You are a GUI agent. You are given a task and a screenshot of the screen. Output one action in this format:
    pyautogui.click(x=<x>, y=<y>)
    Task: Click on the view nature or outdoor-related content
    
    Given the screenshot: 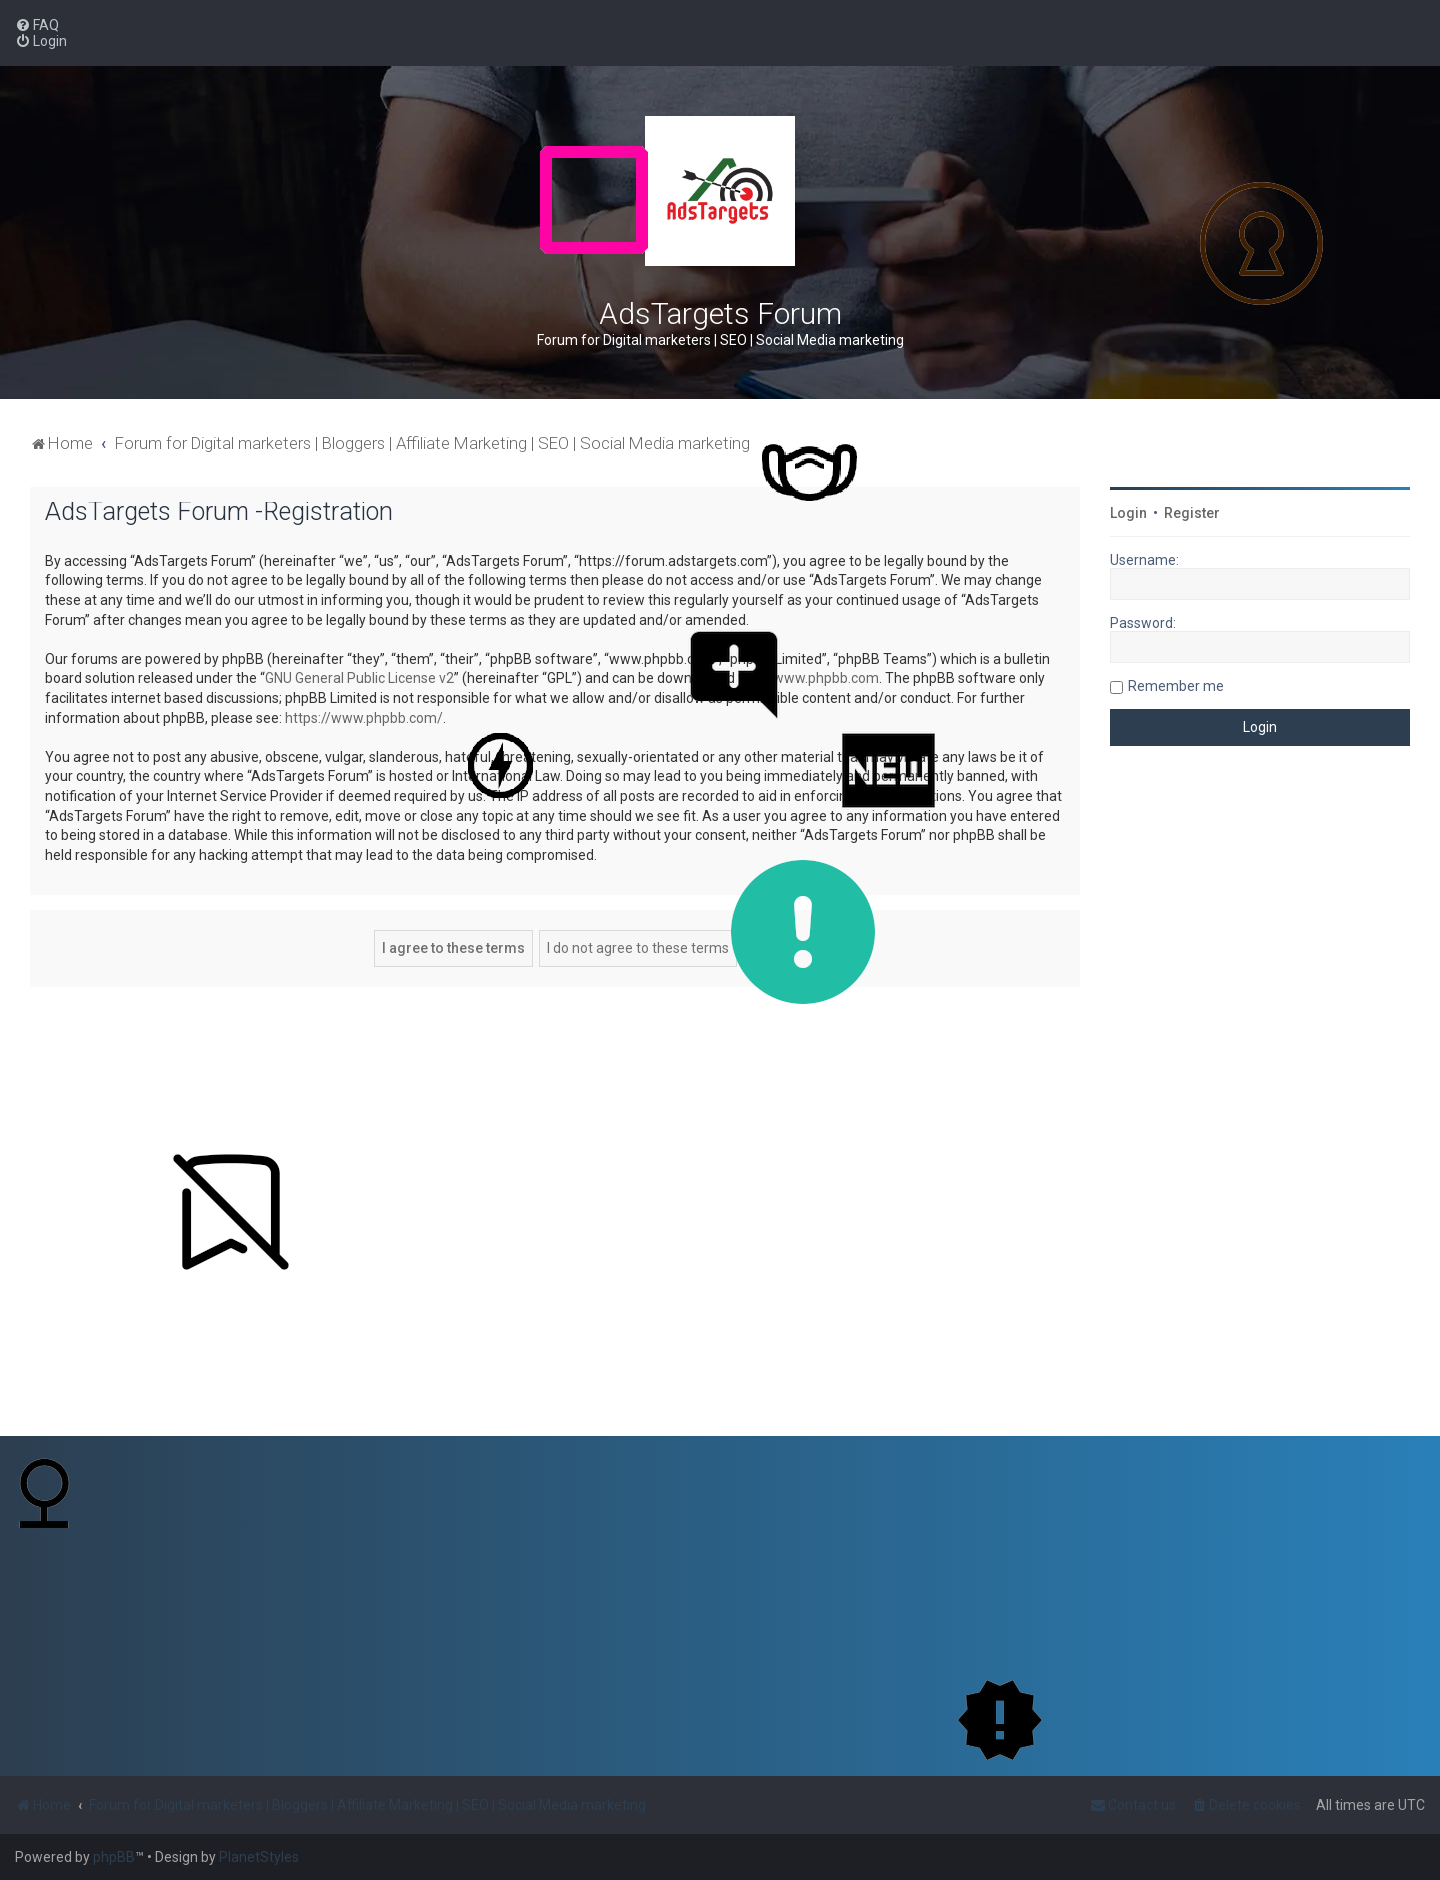 What is the action you would take?
    pyautogui.click(x=44, y=1493)
    